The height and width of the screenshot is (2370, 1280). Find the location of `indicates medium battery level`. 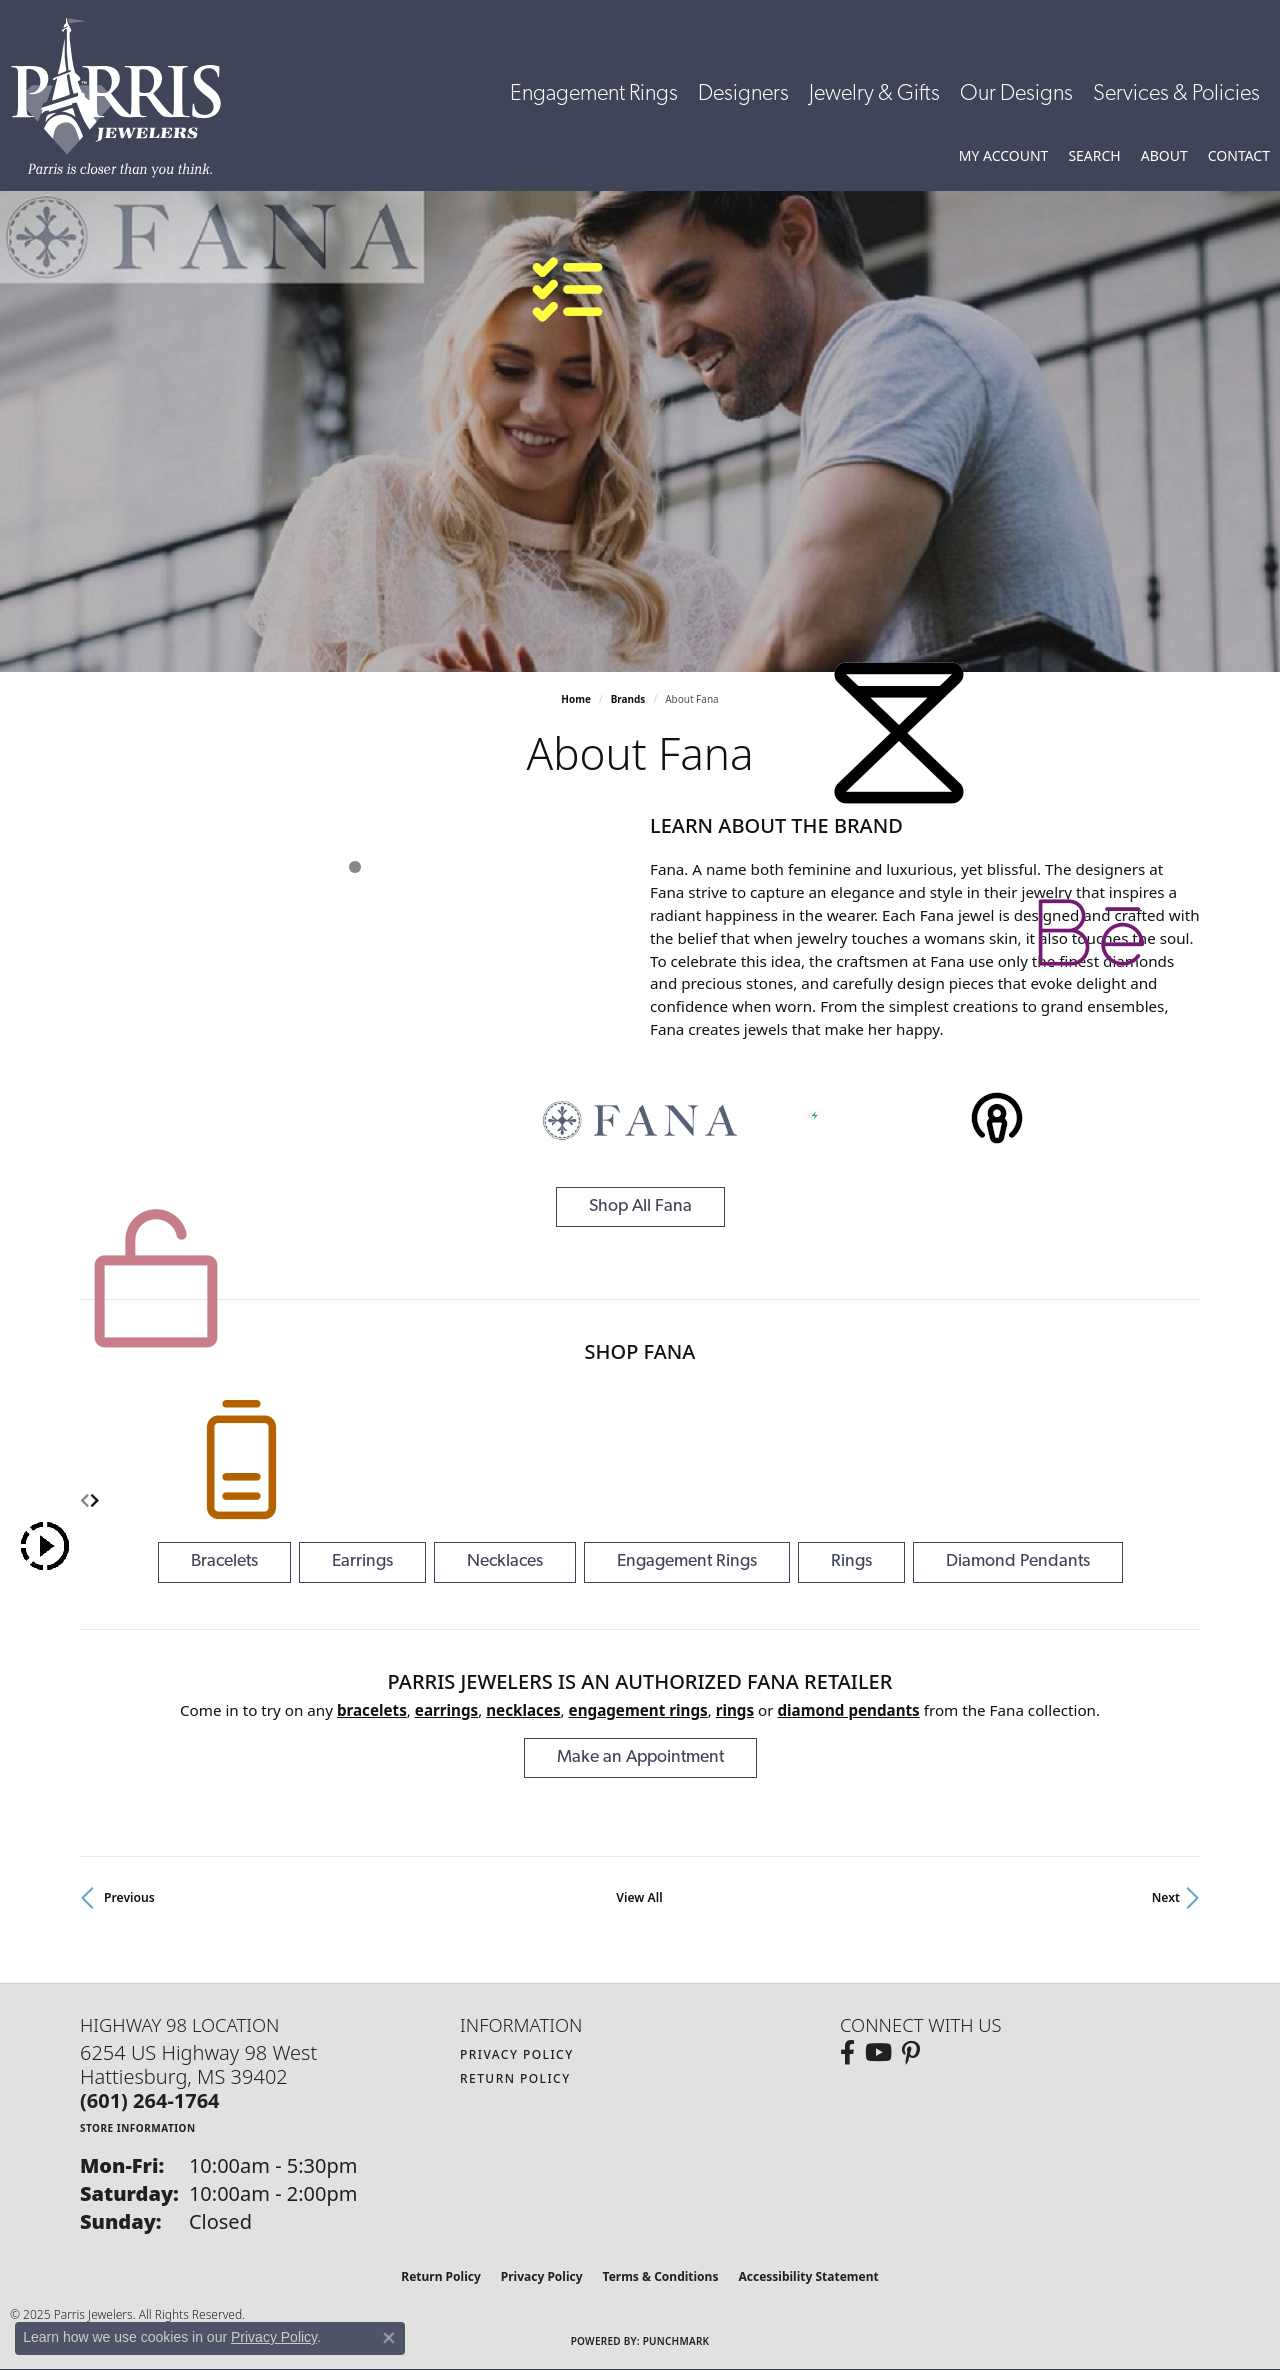

indicates medium battery level is located at coordinates (241, 1461).